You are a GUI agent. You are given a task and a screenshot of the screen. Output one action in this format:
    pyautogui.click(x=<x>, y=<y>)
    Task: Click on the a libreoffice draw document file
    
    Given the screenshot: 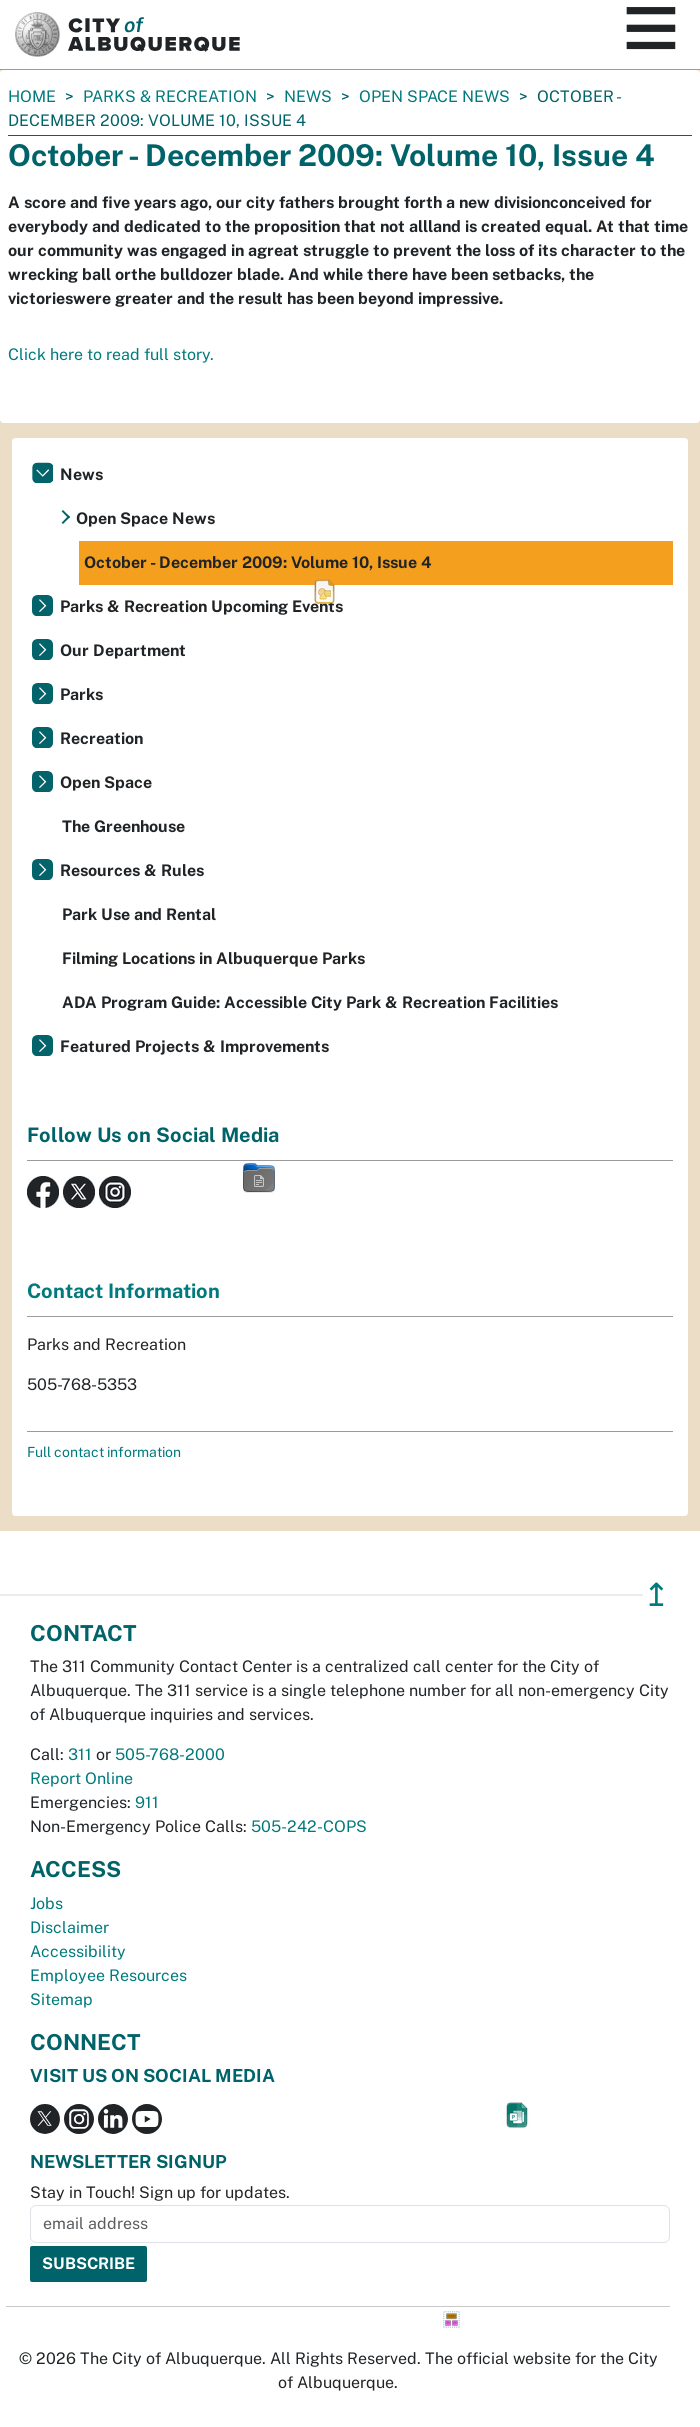 What is the action you would take?
    pyautogui.click(x=324, y=591)
    